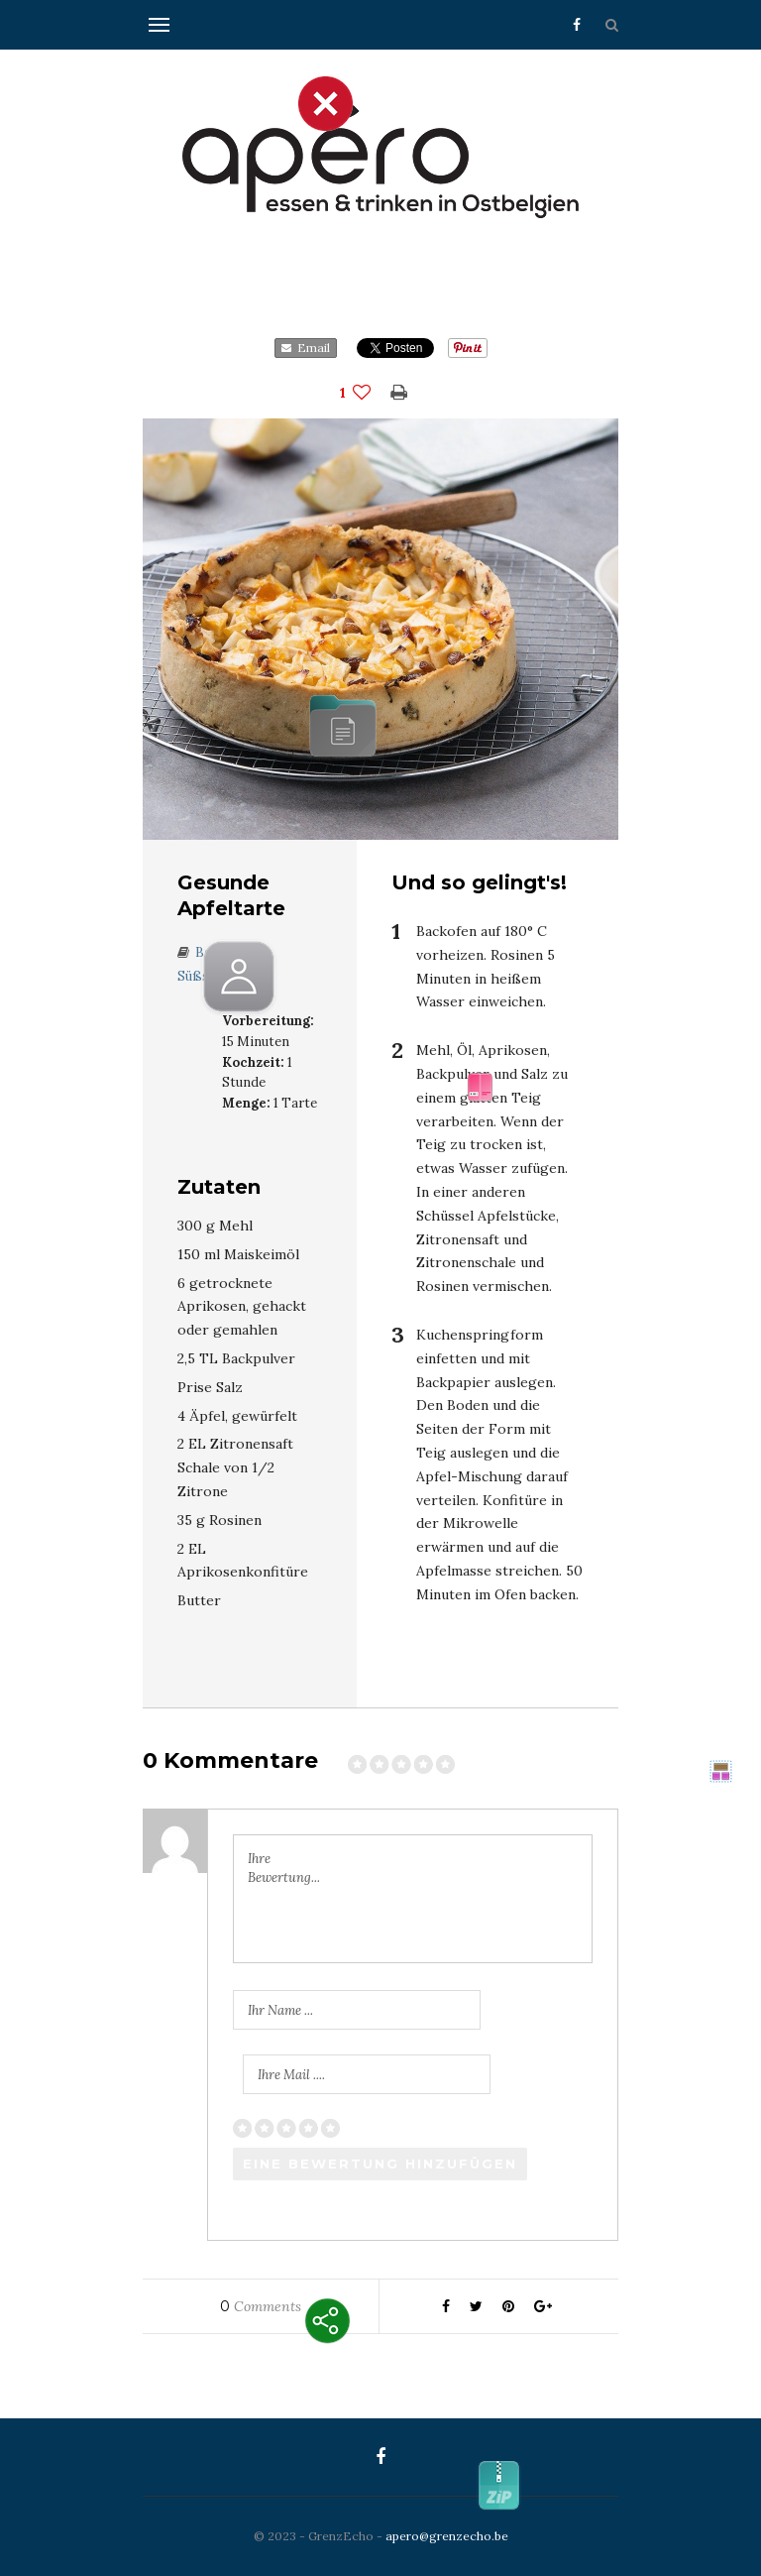  Describe the element at coordinates (327, 2320) in the screenshot. I see `indicates a shared file or folder` at that location.